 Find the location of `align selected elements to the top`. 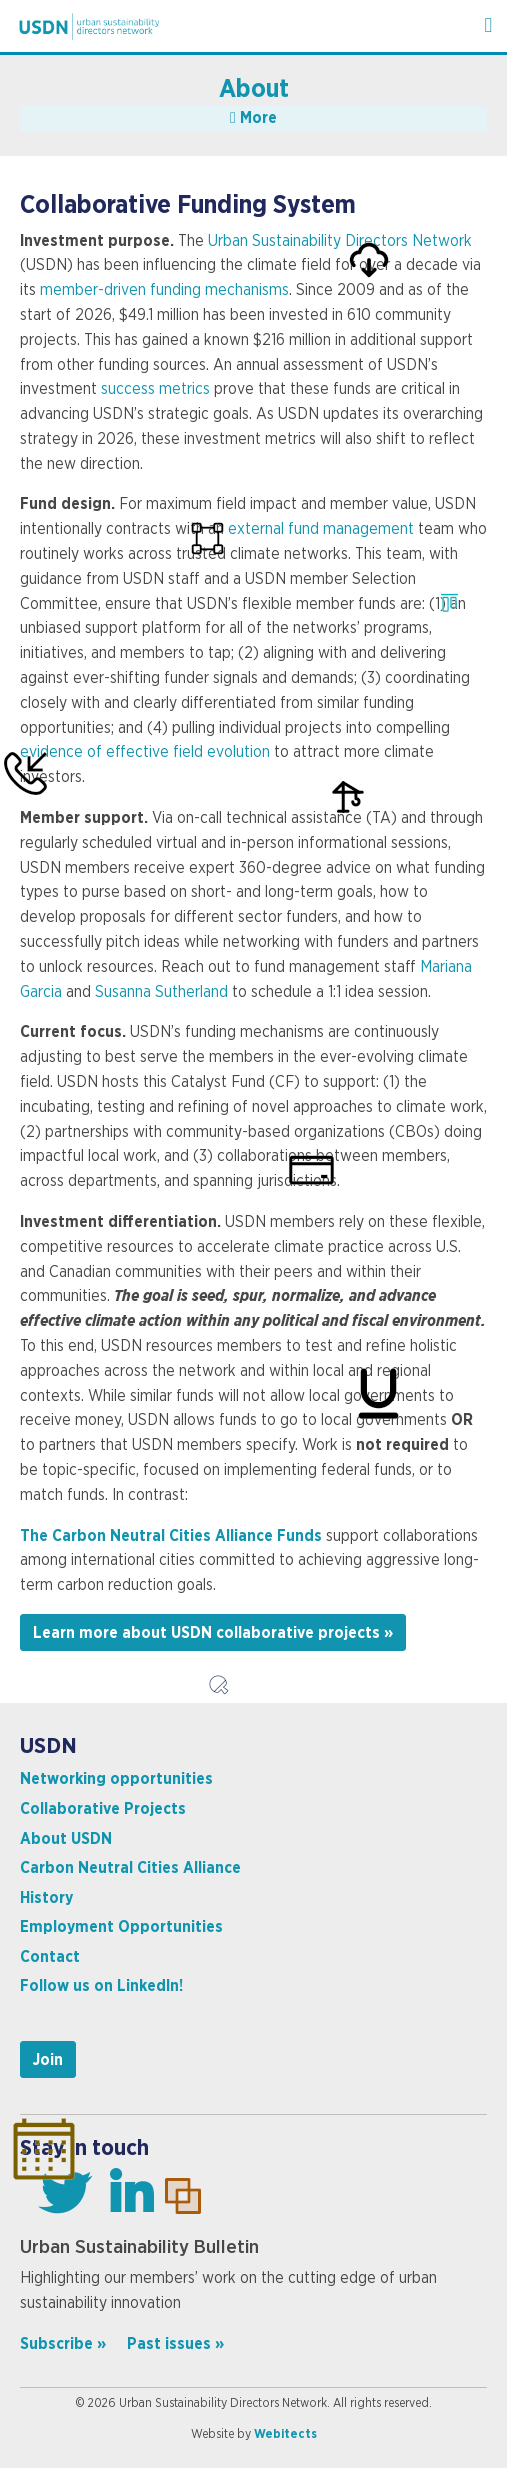

align selected elements to the top is located at coordinates (449, 602).